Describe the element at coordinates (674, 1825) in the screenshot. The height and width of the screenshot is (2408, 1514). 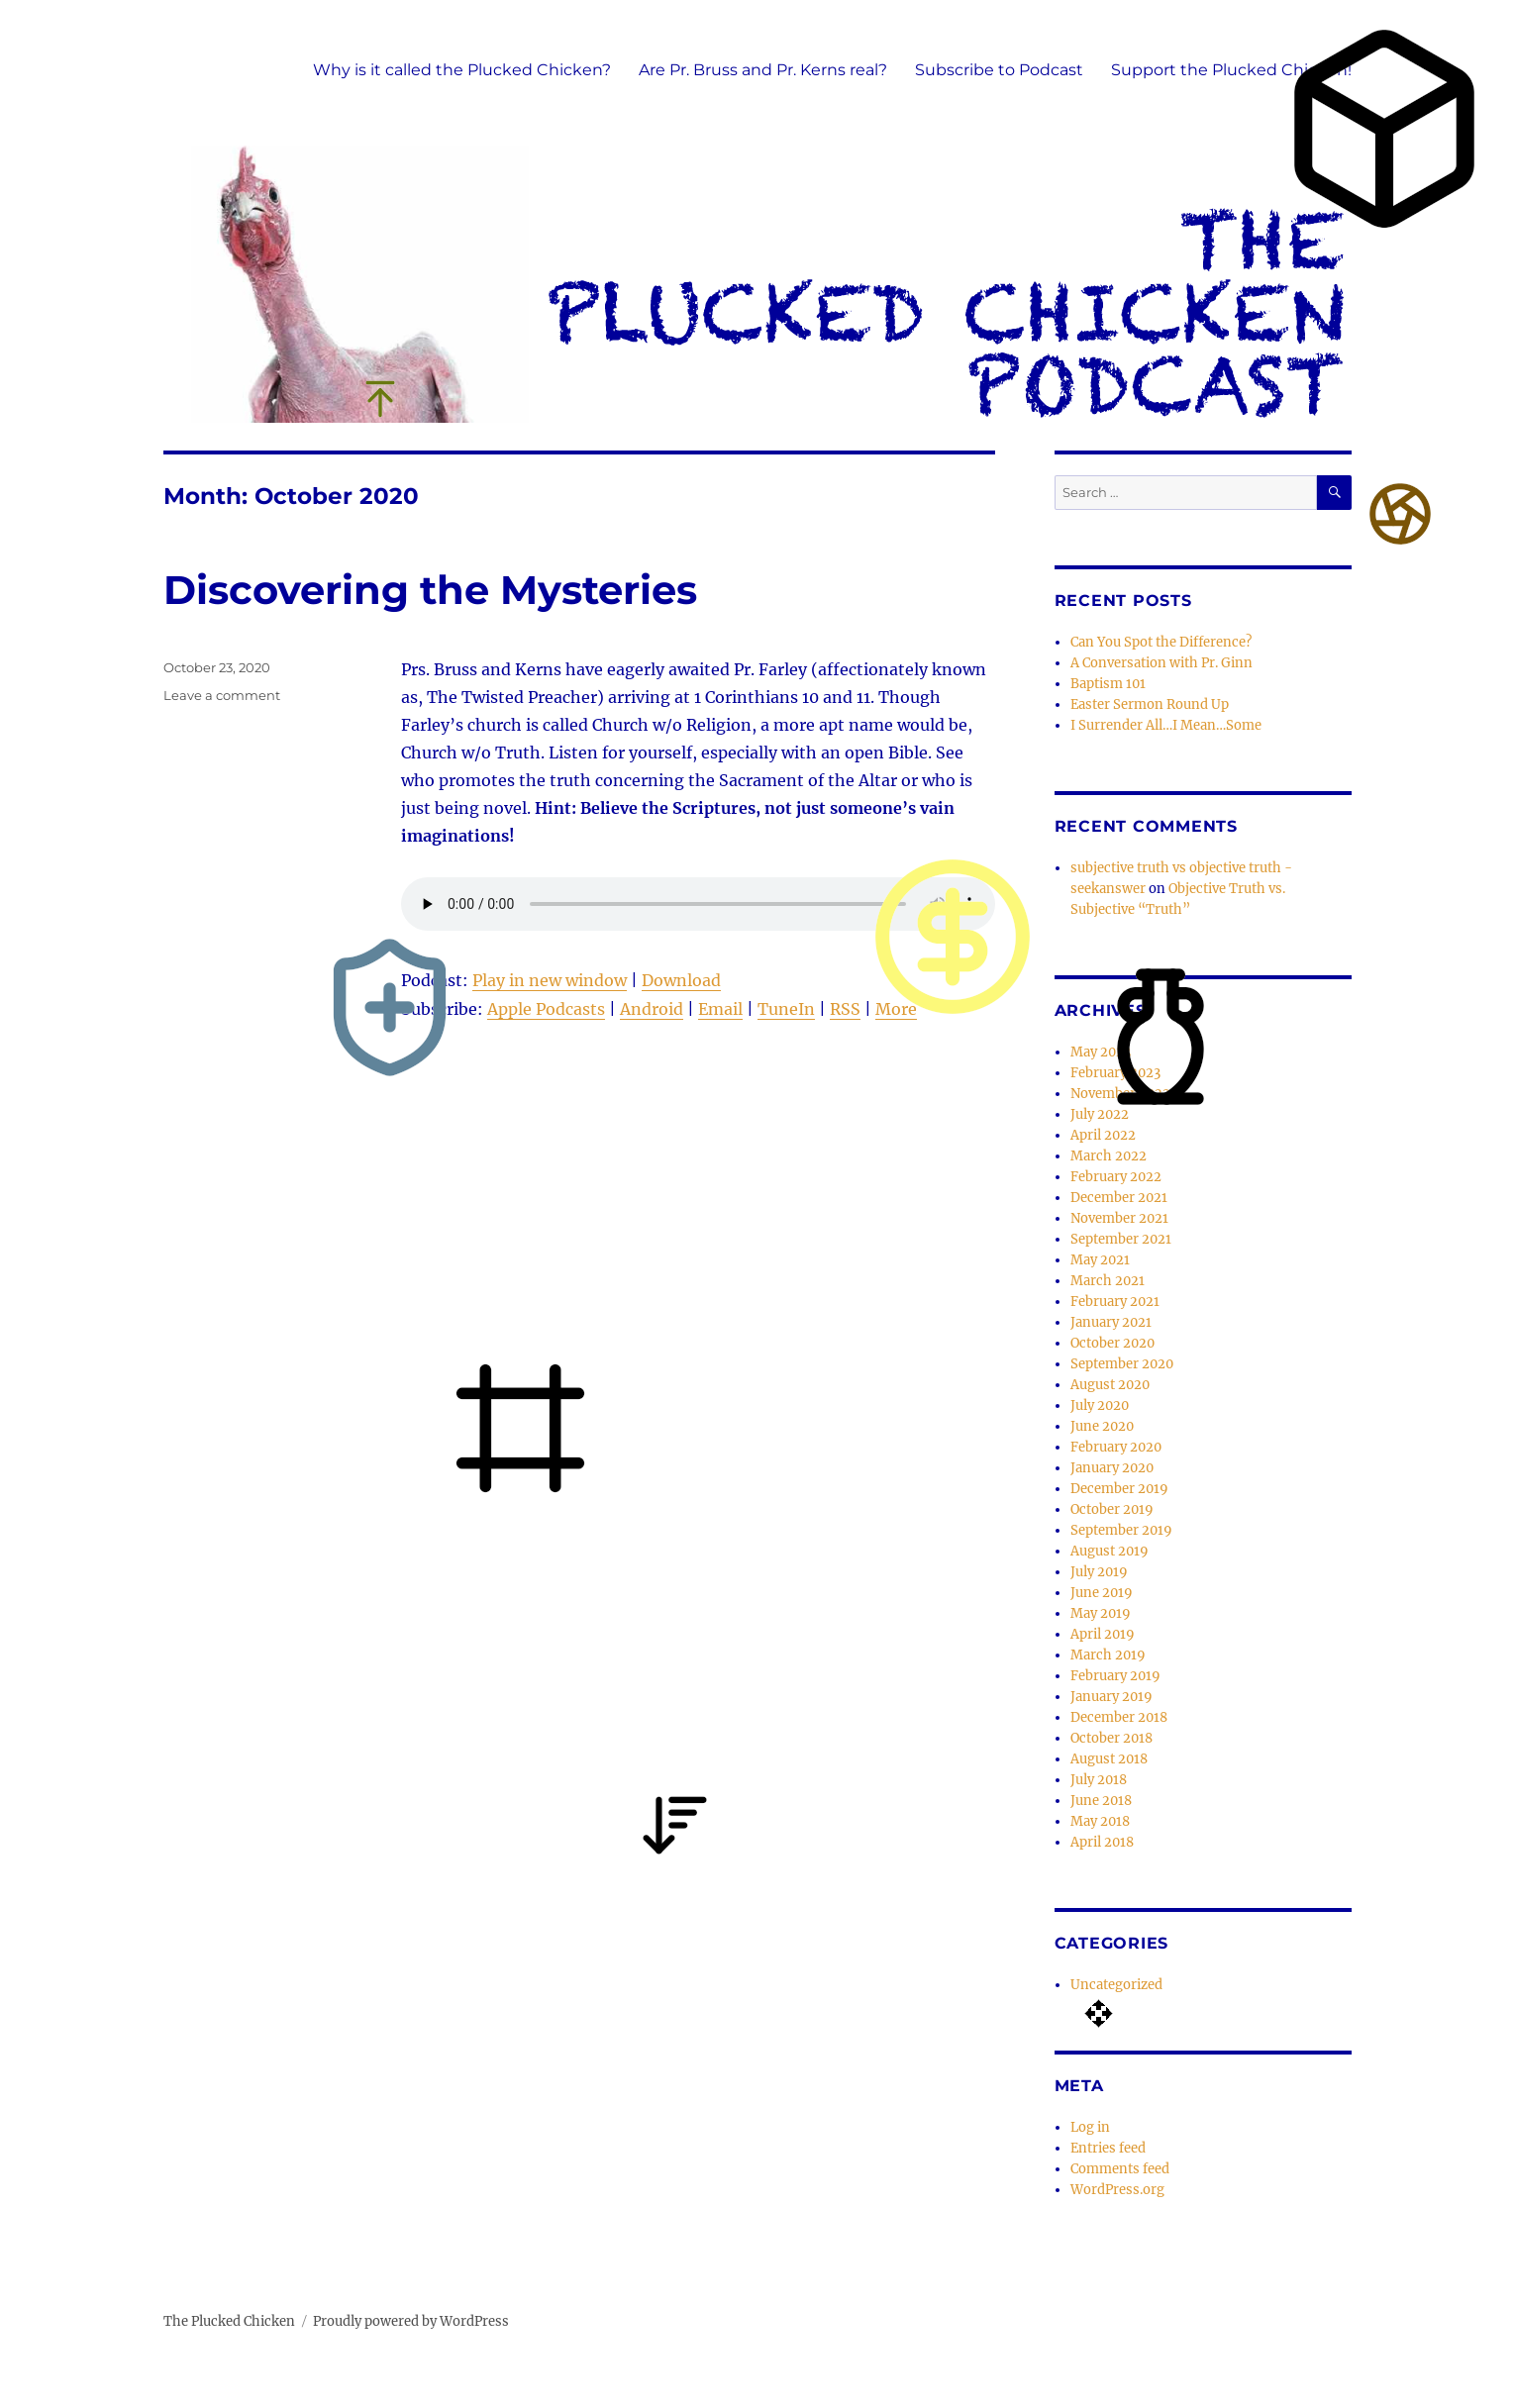
I see `sort list from largest to smallest` at that location.